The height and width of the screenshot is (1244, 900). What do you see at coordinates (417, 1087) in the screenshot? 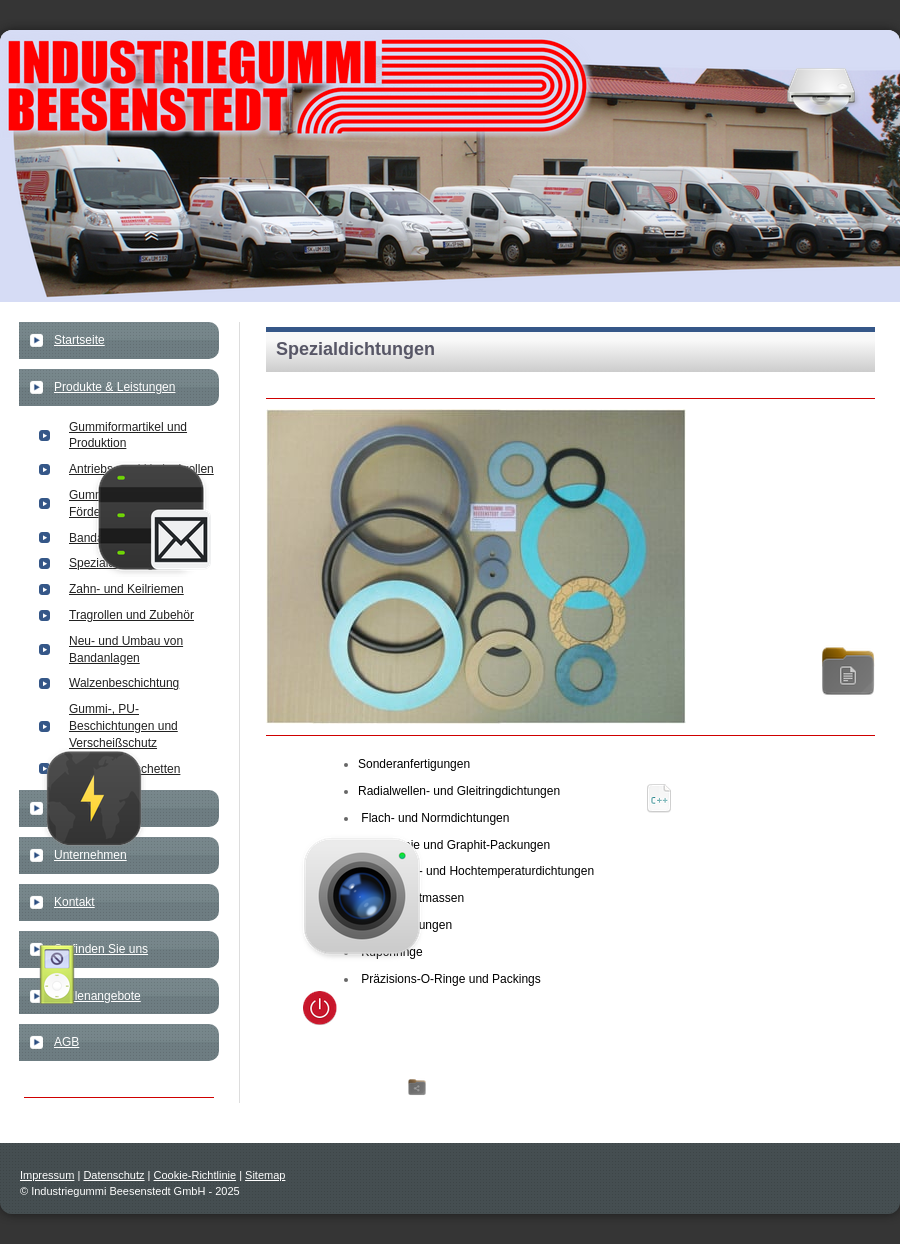
I see `open your public shared folder` at bounding box center [417, 1087].